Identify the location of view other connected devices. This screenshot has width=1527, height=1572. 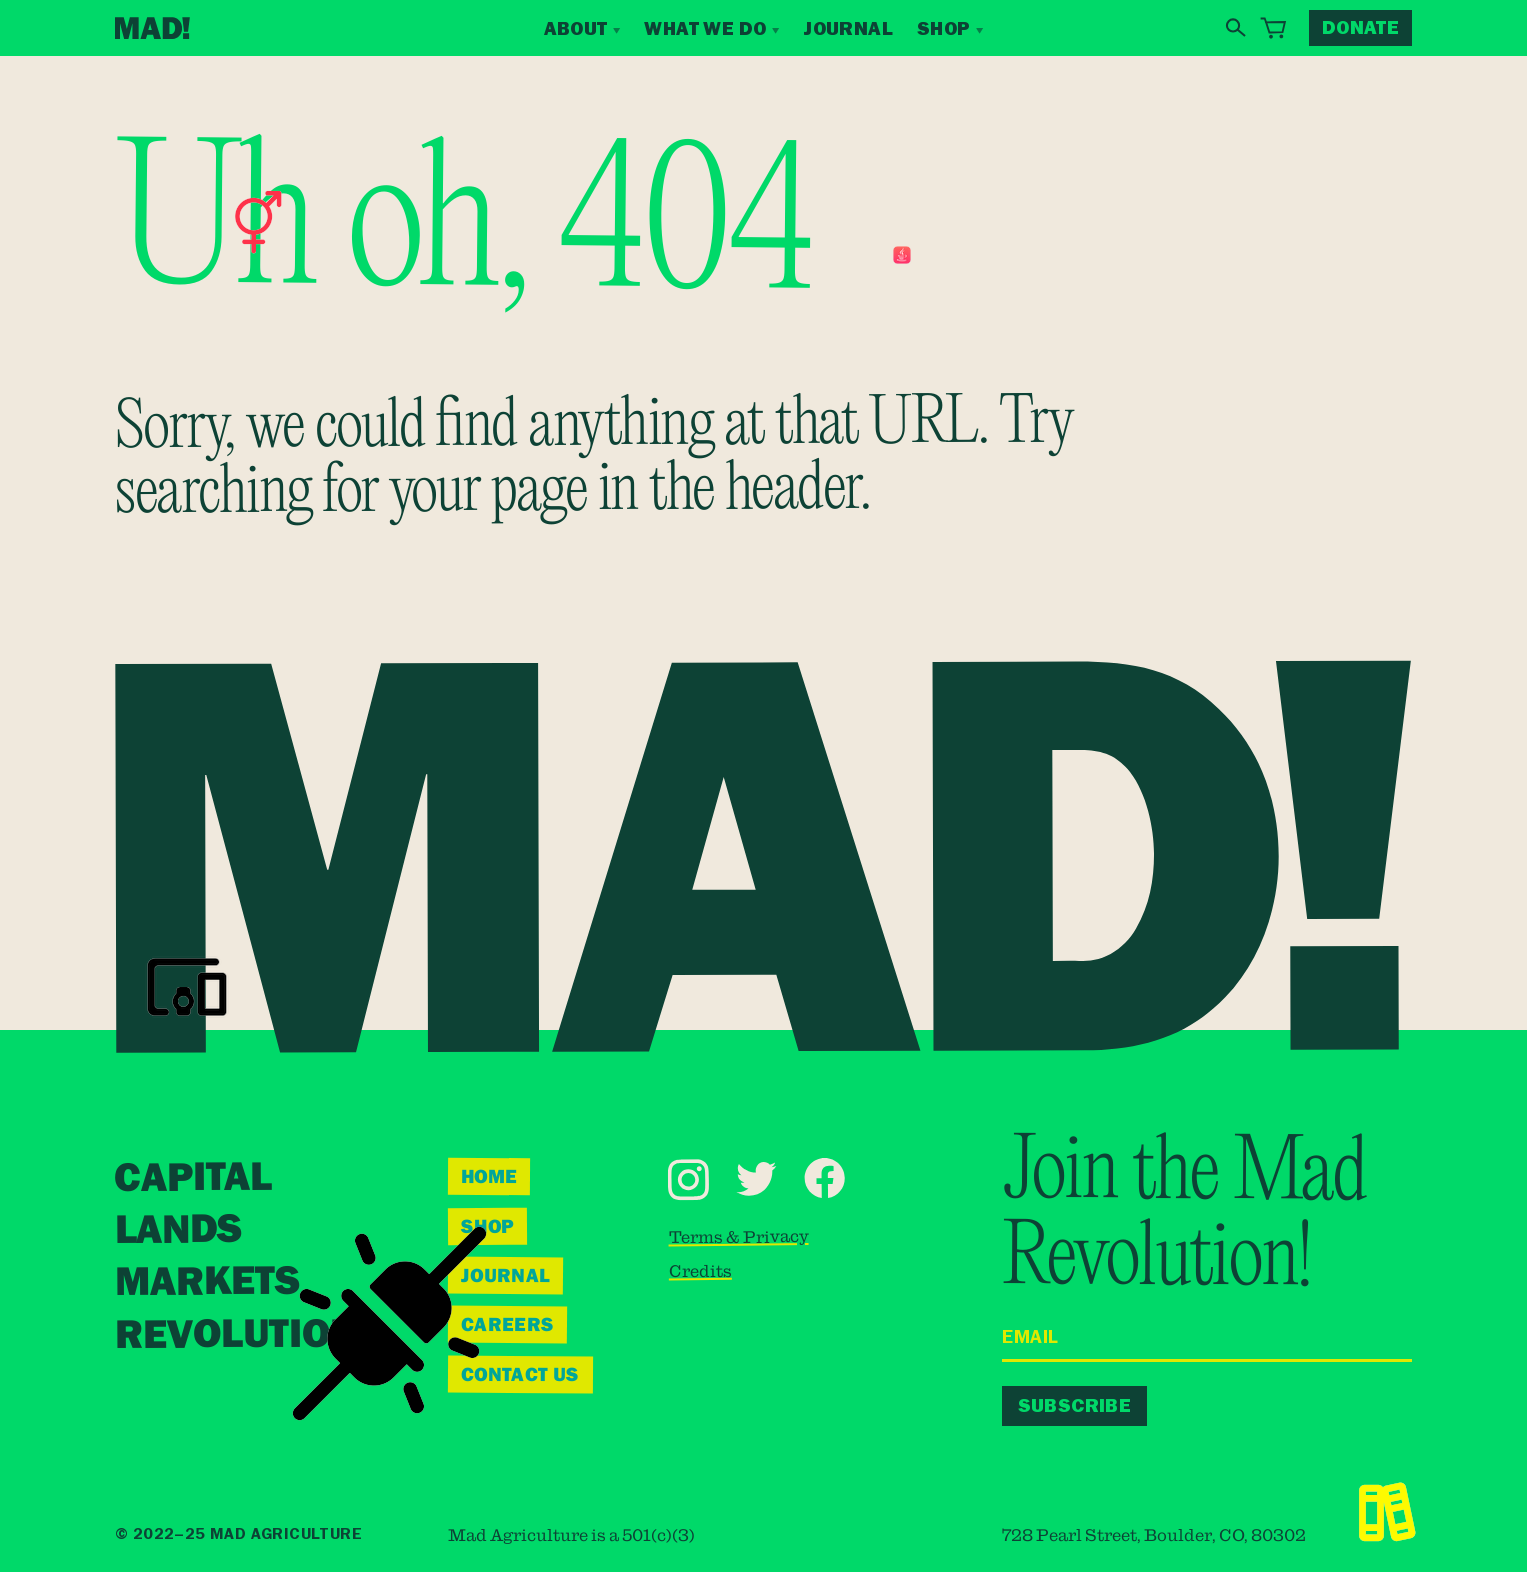
(187, 987).